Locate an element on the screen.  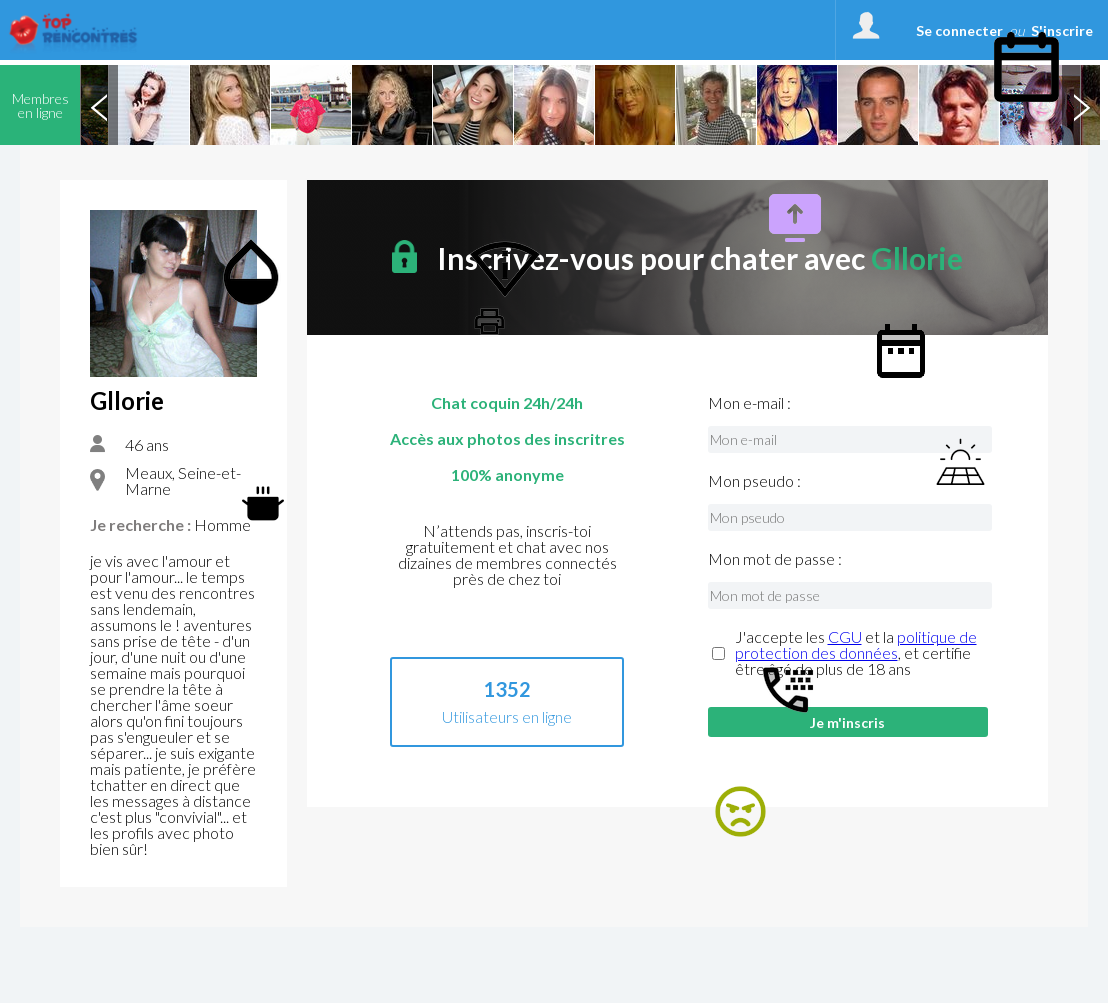
adjust transparency or opacity settings is located at coordinates (251, 272).